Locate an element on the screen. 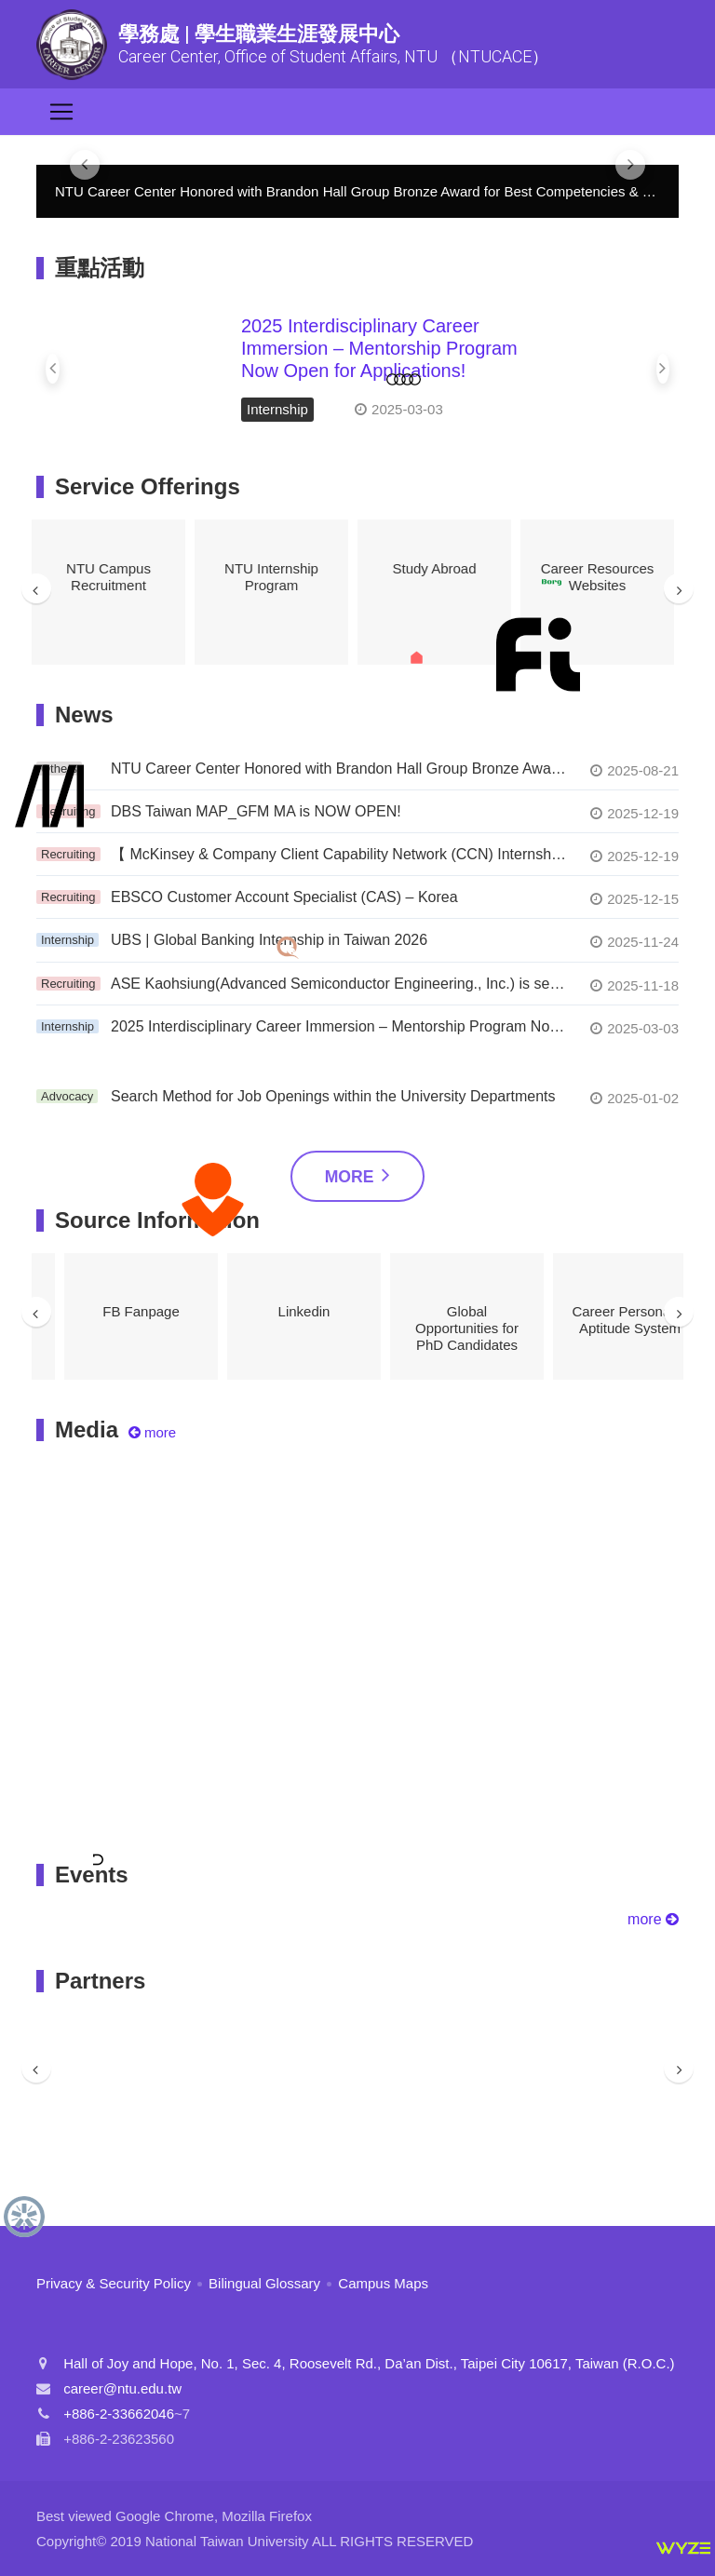 This screenshot has width=715, height=2576. opsgenie incident management platform logo is located at coordinates (212, 1199).